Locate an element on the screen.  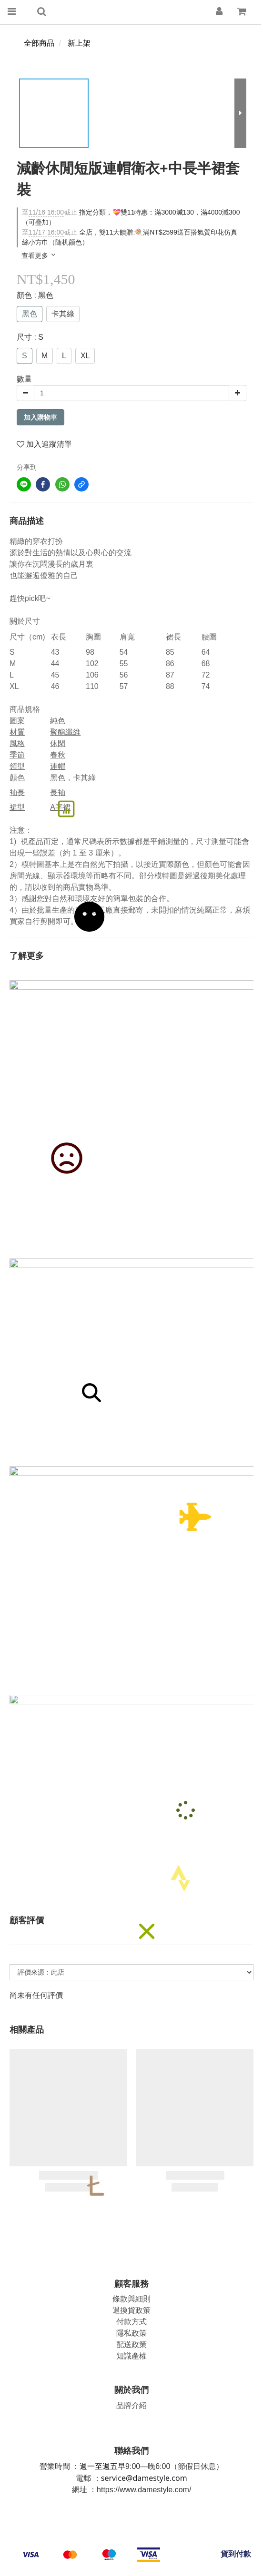
indicate negative feedback or dissatisfaction is located at coordinates (67, 1158).